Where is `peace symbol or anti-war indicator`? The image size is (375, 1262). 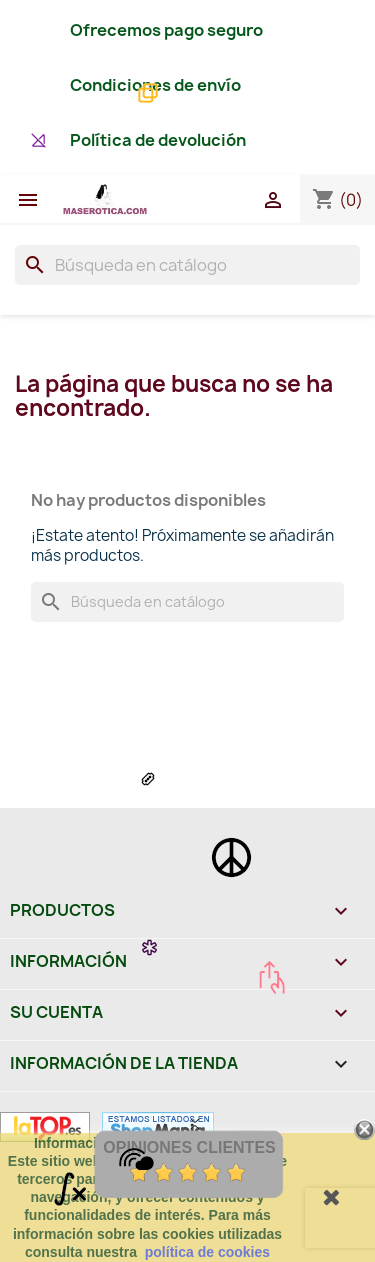 peace symbol or anti-war indicator is located at coordinates (231, 857).